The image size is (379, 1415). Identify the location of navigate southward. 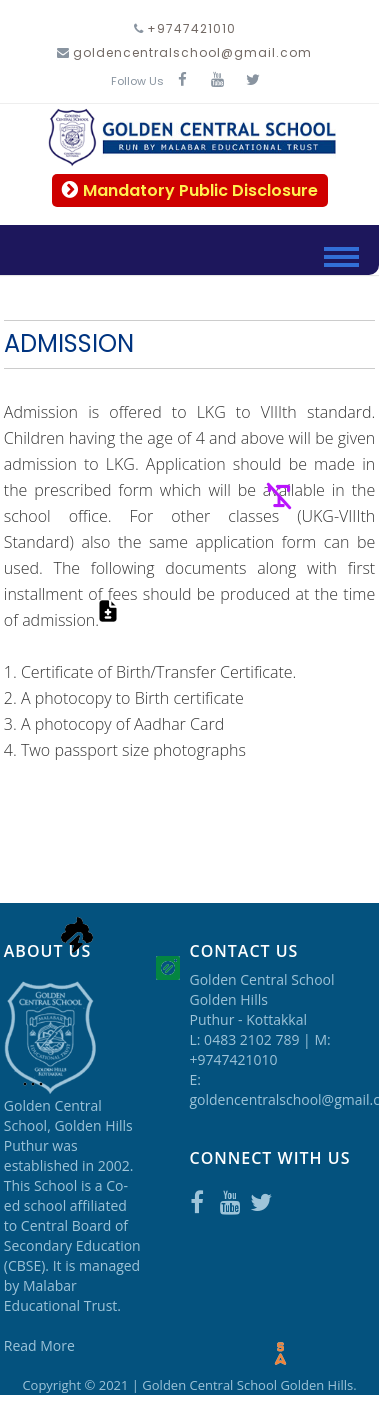
(280, 1353).